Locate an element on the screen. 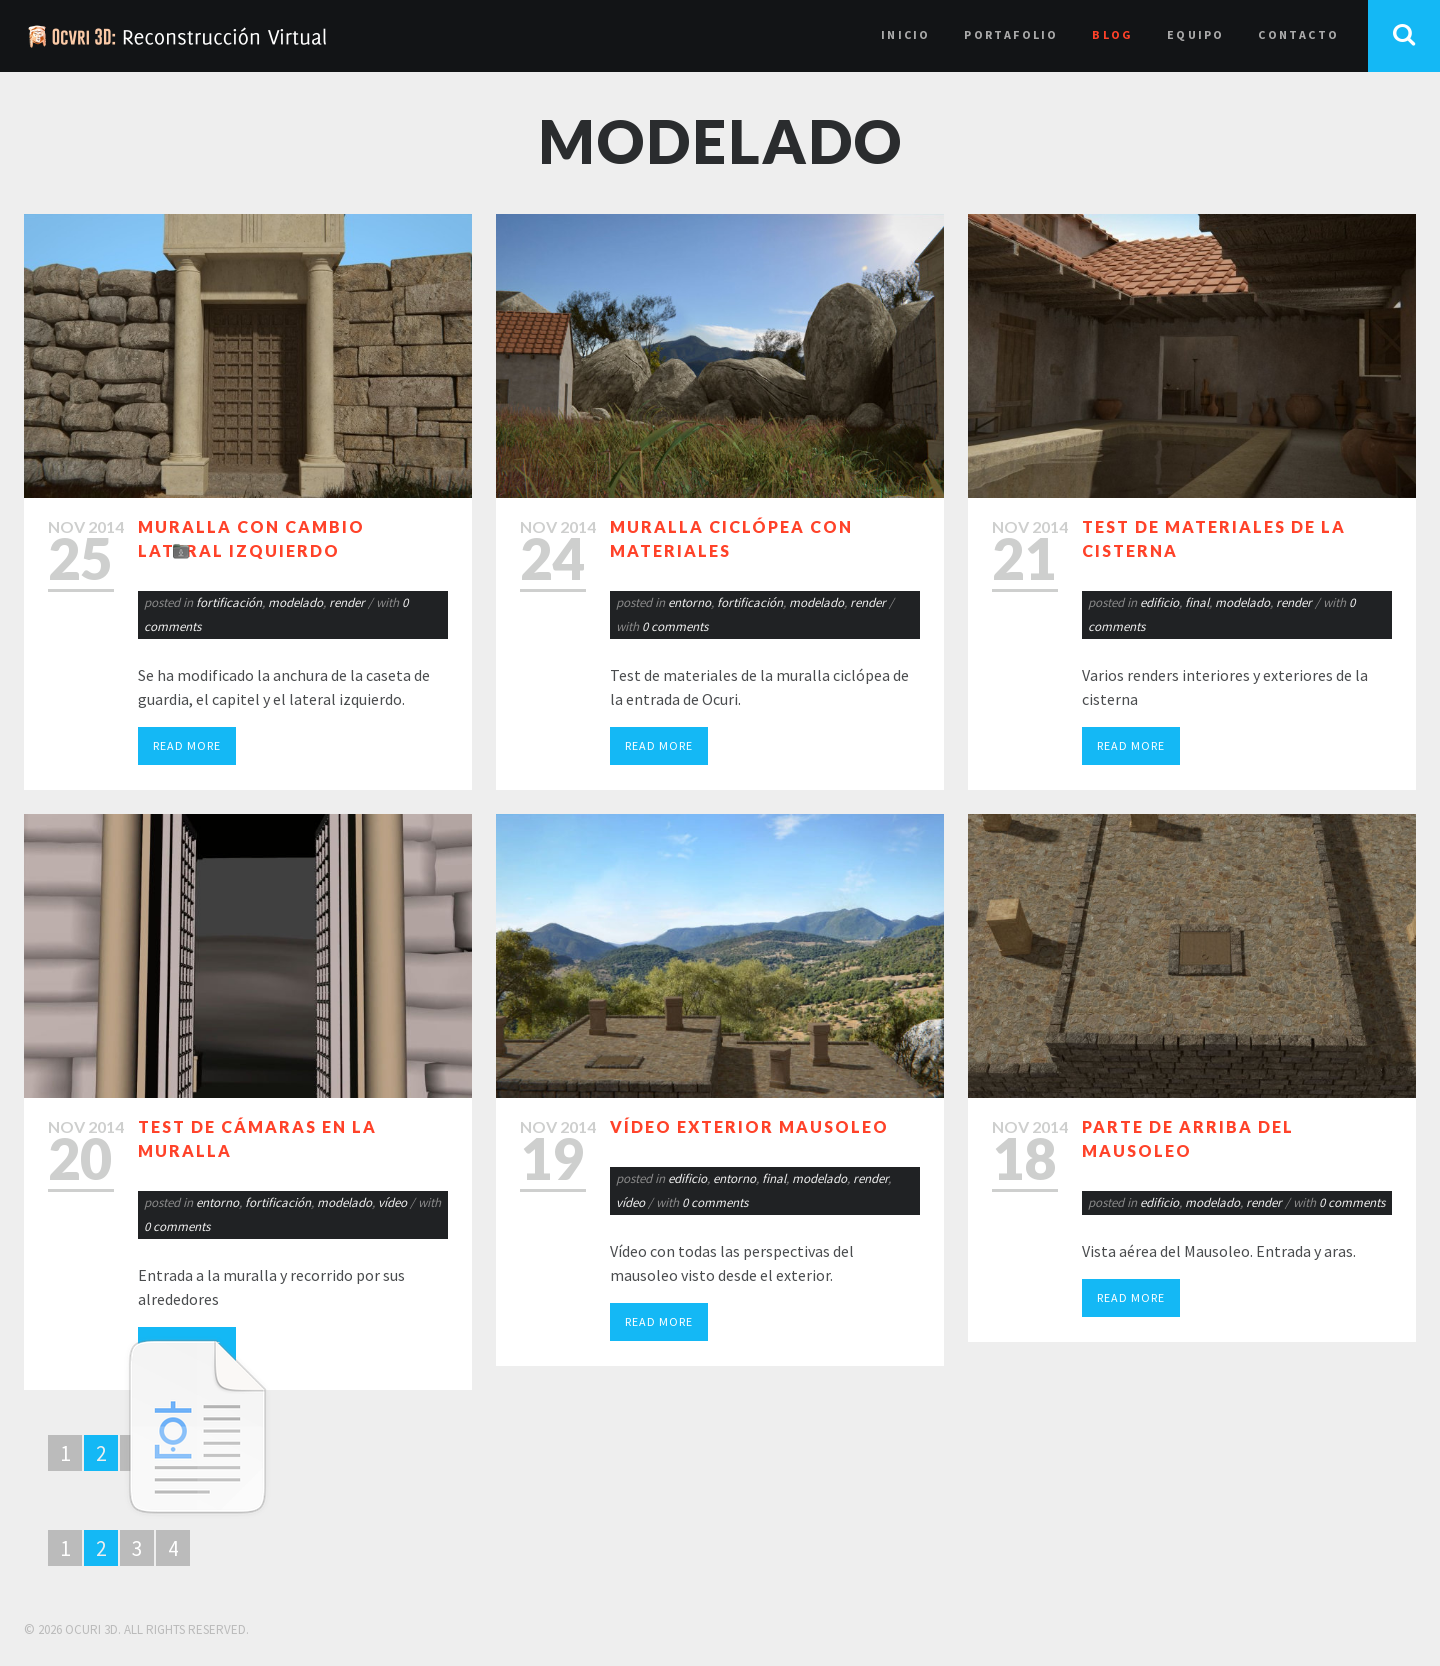  hancom hangul word processor document file is located at coordinates (197, 1426).